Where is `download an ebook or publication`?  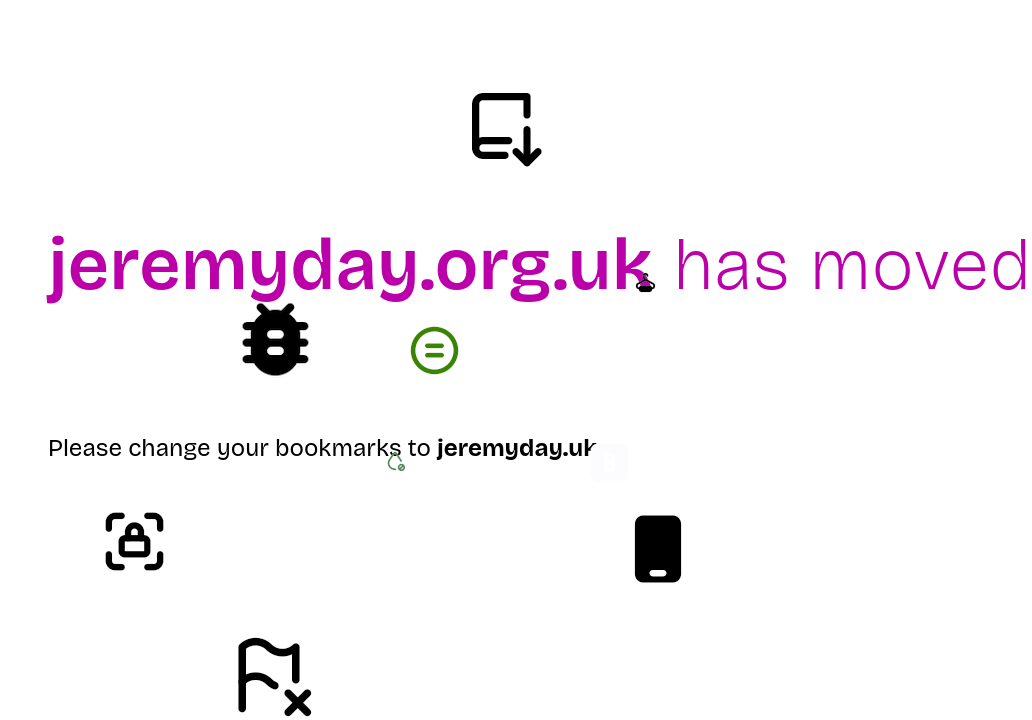
download an ebook or publication is located at coordinates (505, 126).